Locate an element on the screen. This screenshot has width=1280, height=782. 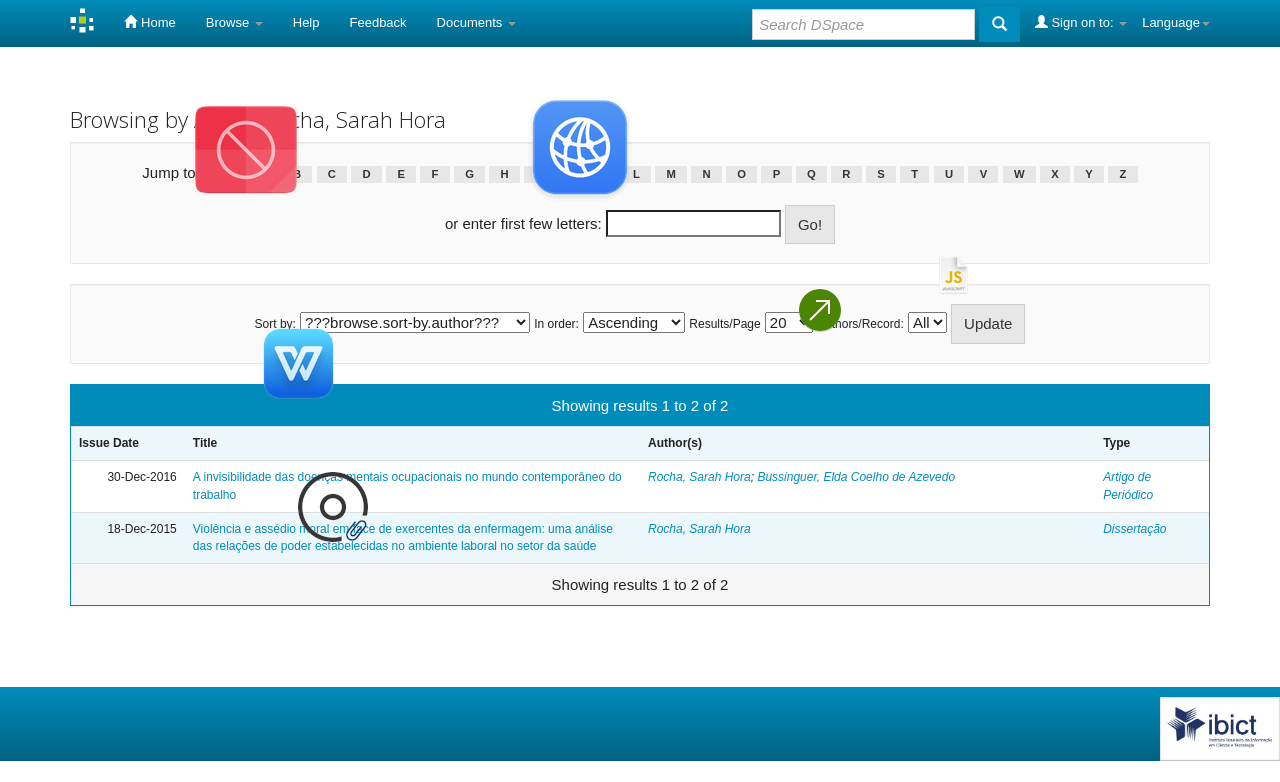
indicates a missing or unavailable image is located at coordinates (246, 146).